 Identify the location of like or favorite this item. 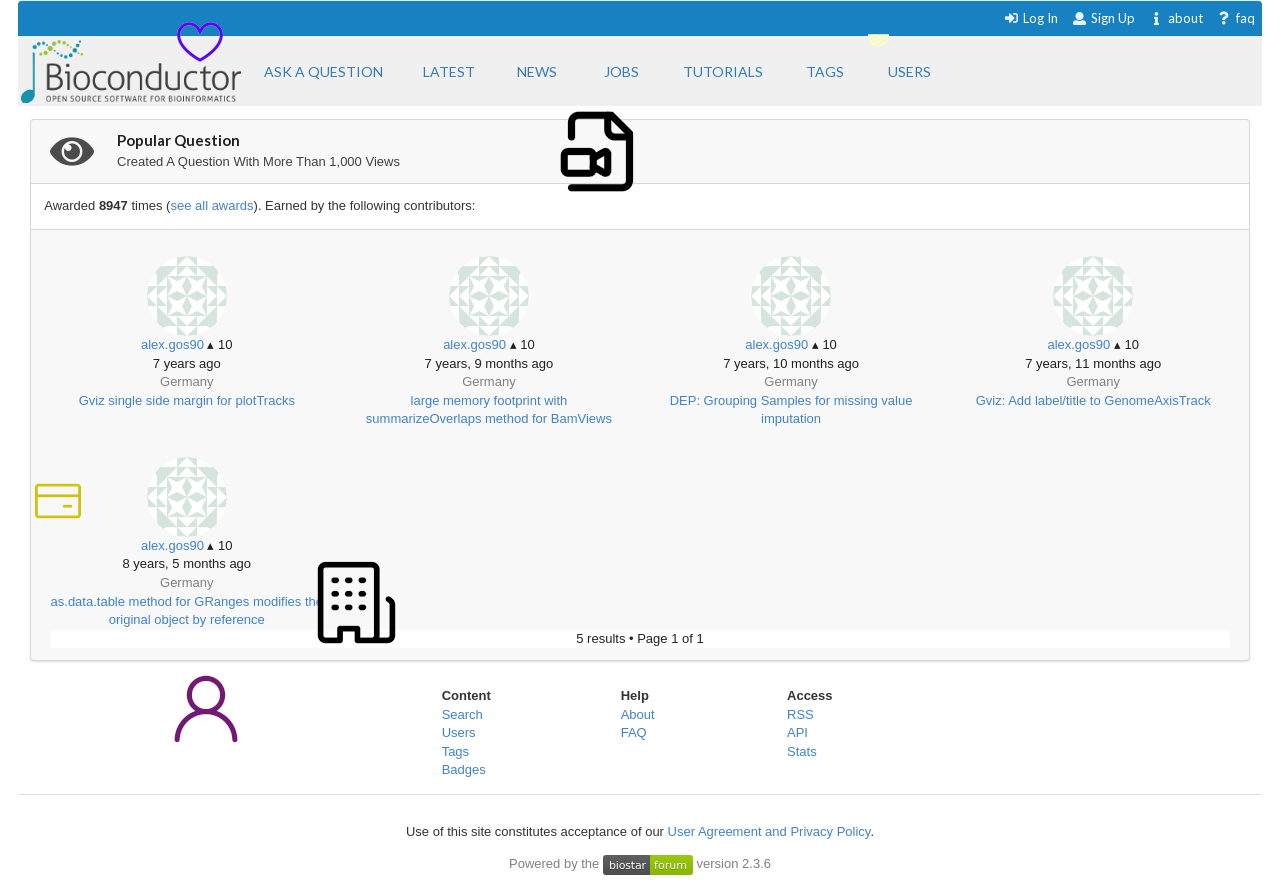
(200, 42).